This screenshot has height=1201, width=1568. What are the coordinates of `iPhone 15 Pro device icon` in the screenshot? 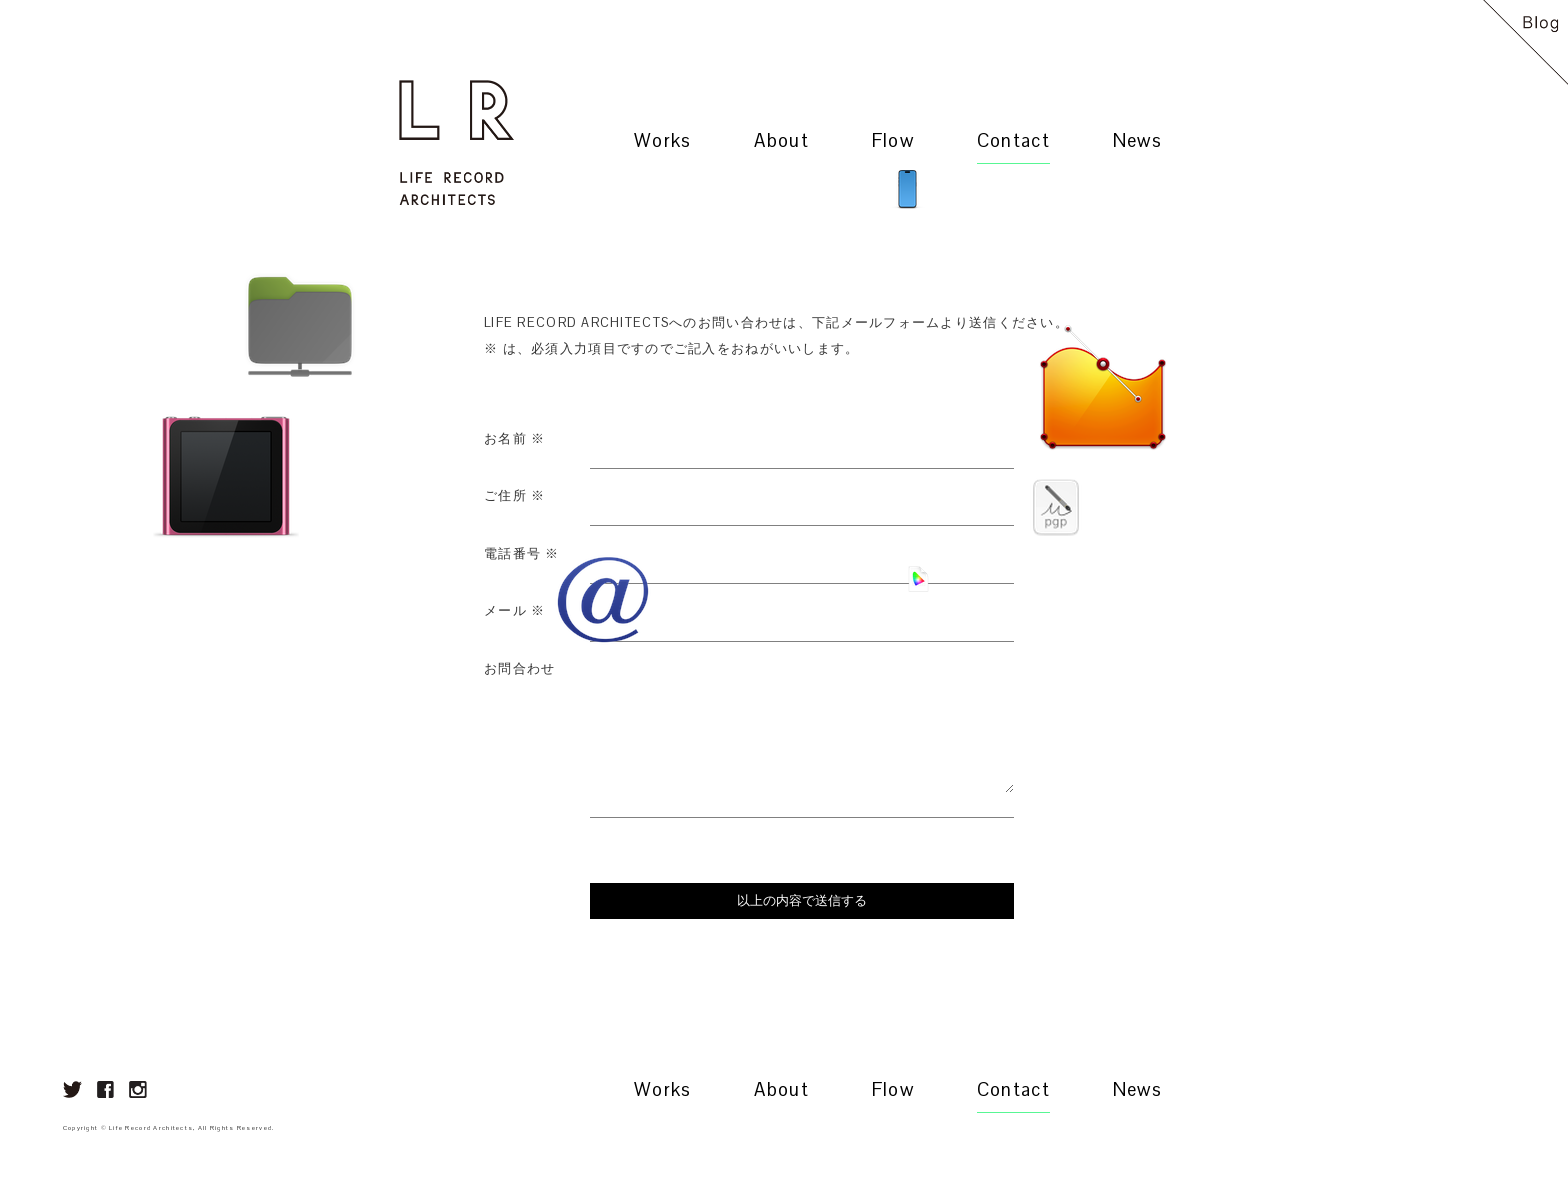 It's located at (907, 189).